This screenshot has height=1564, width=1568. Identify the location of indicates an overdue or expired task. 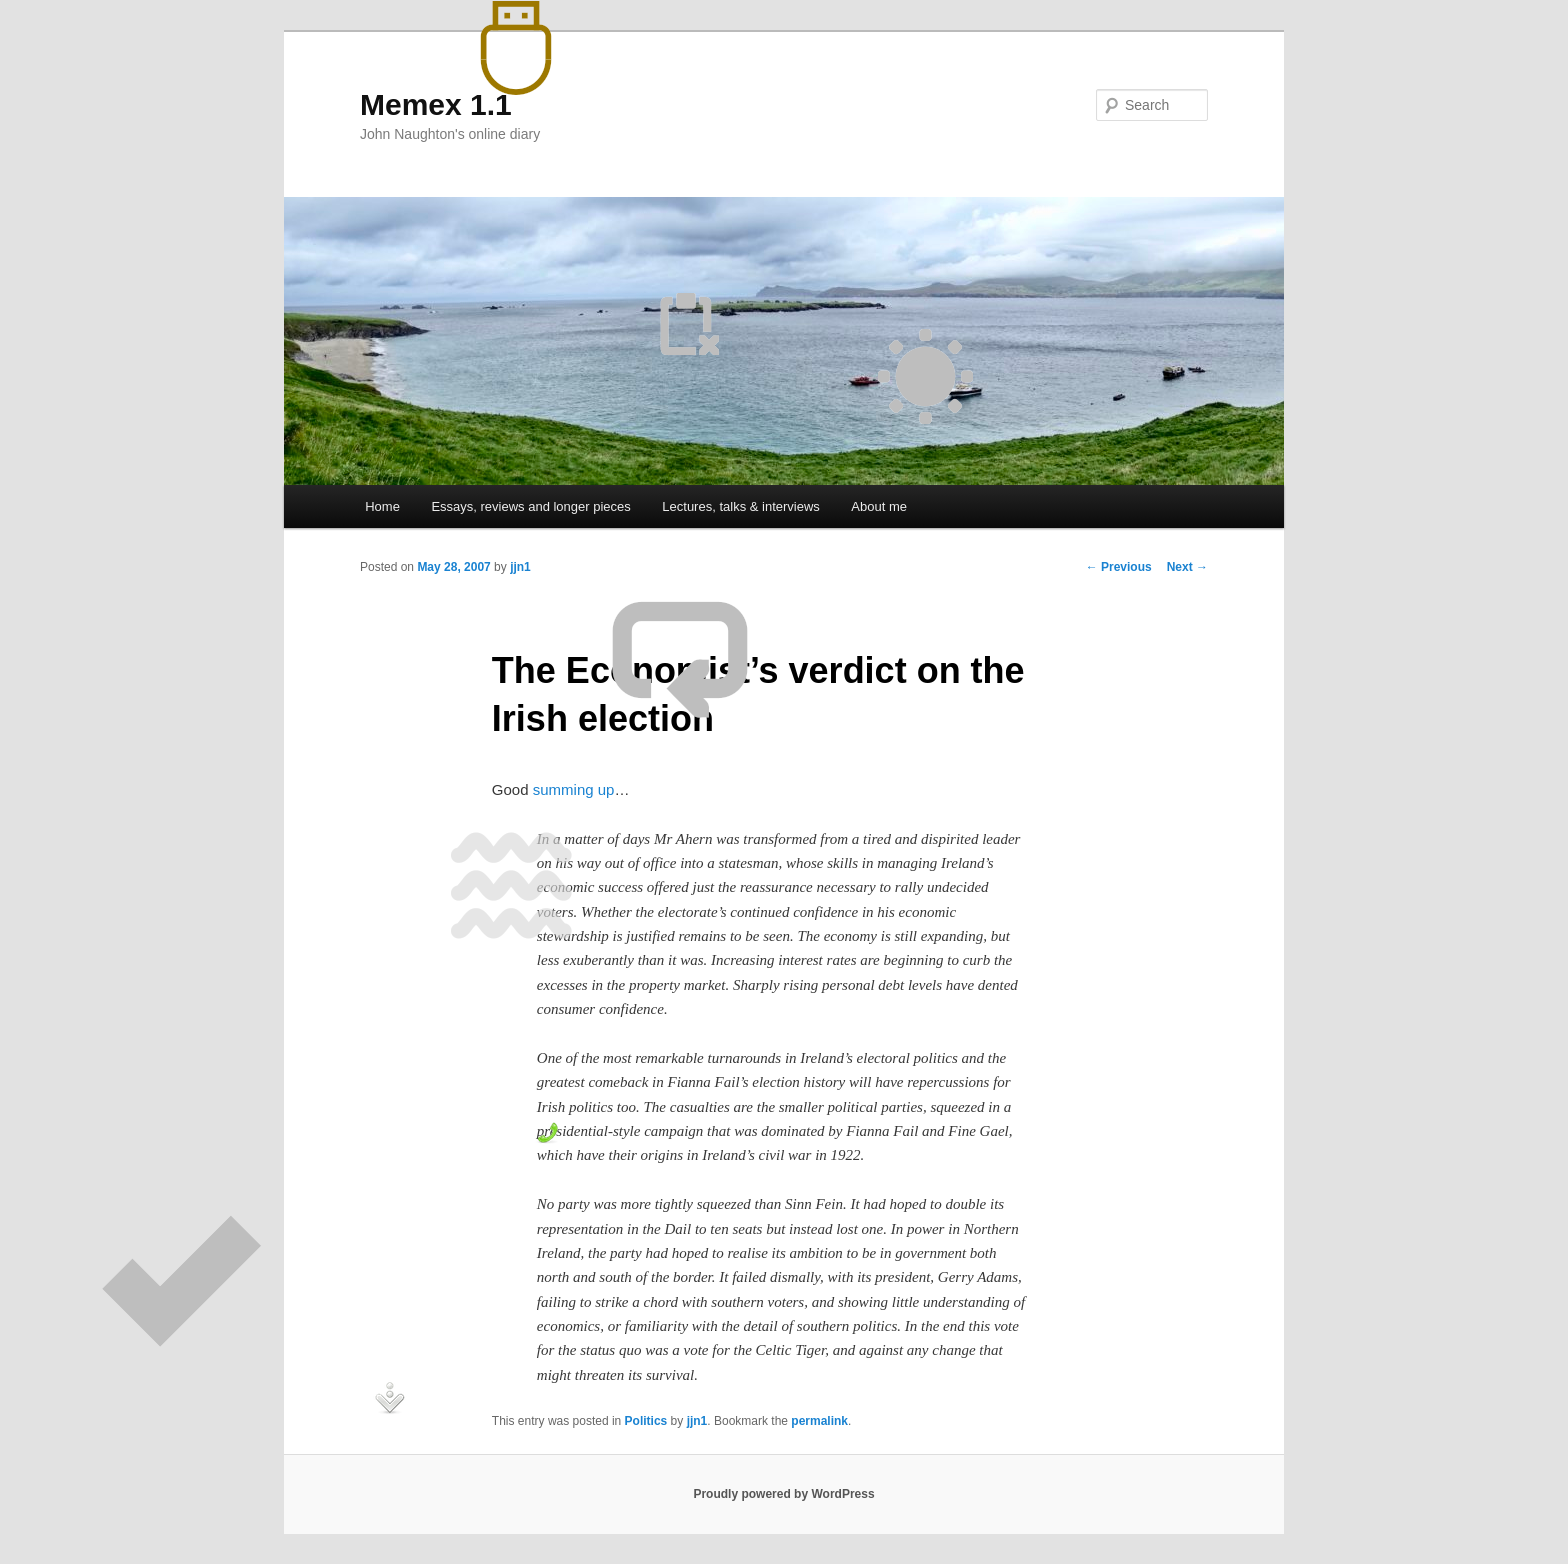
(688, 324).